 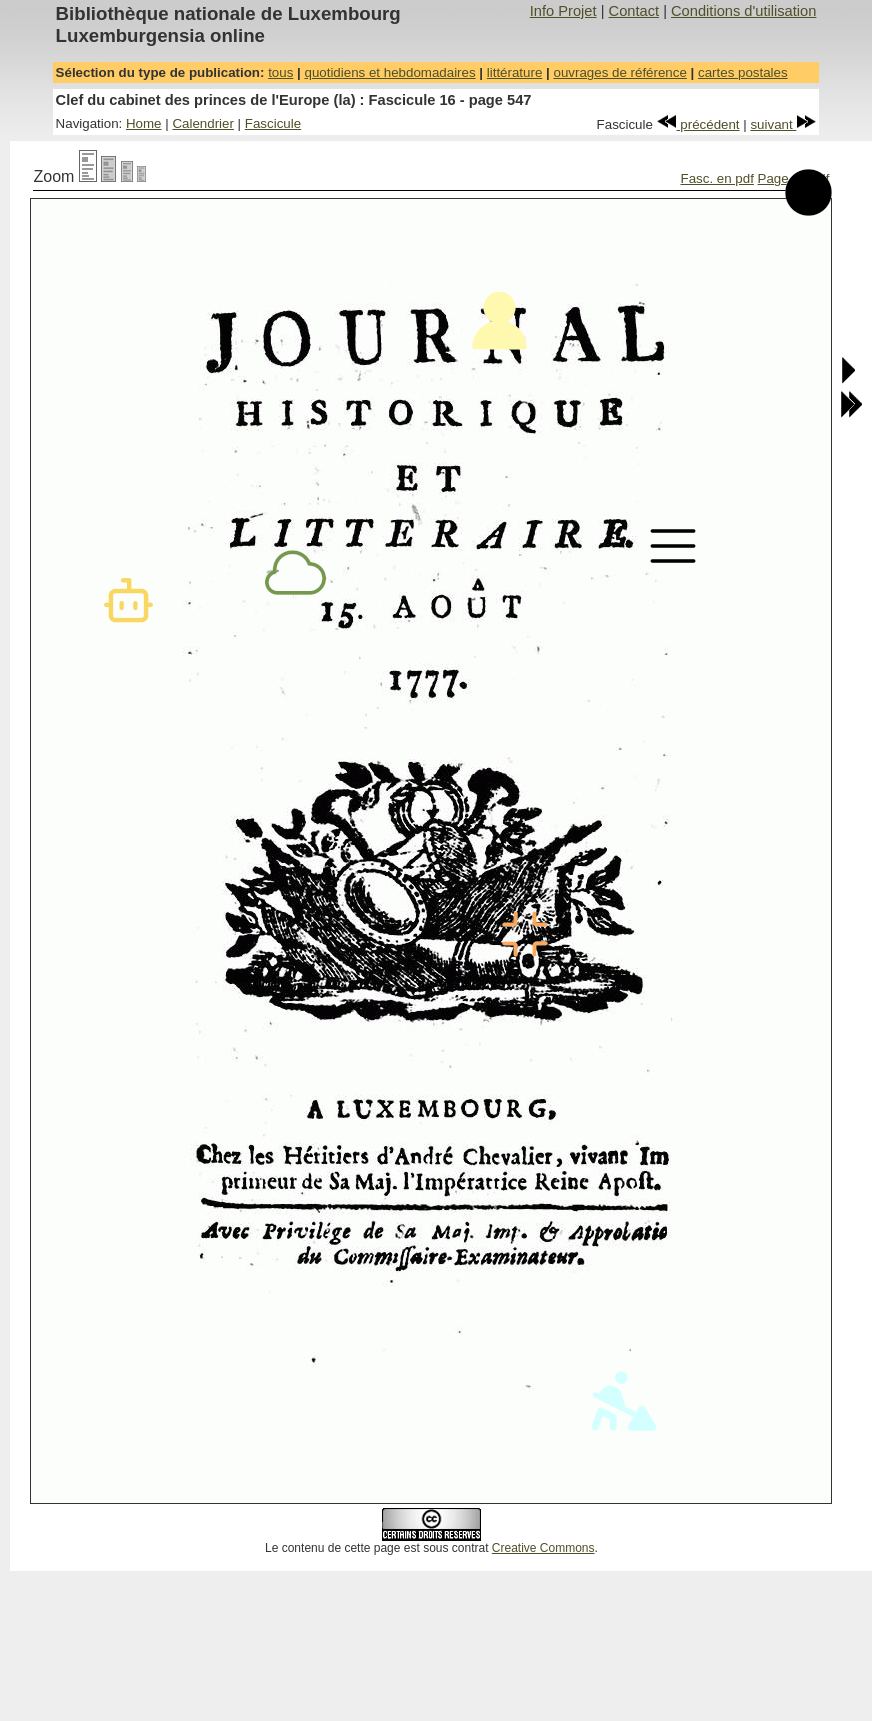 What do you see at coordinates (808, 192) in the screenshot?
I see `indicates an unread notification or new item` at bounding box center [808, 192].